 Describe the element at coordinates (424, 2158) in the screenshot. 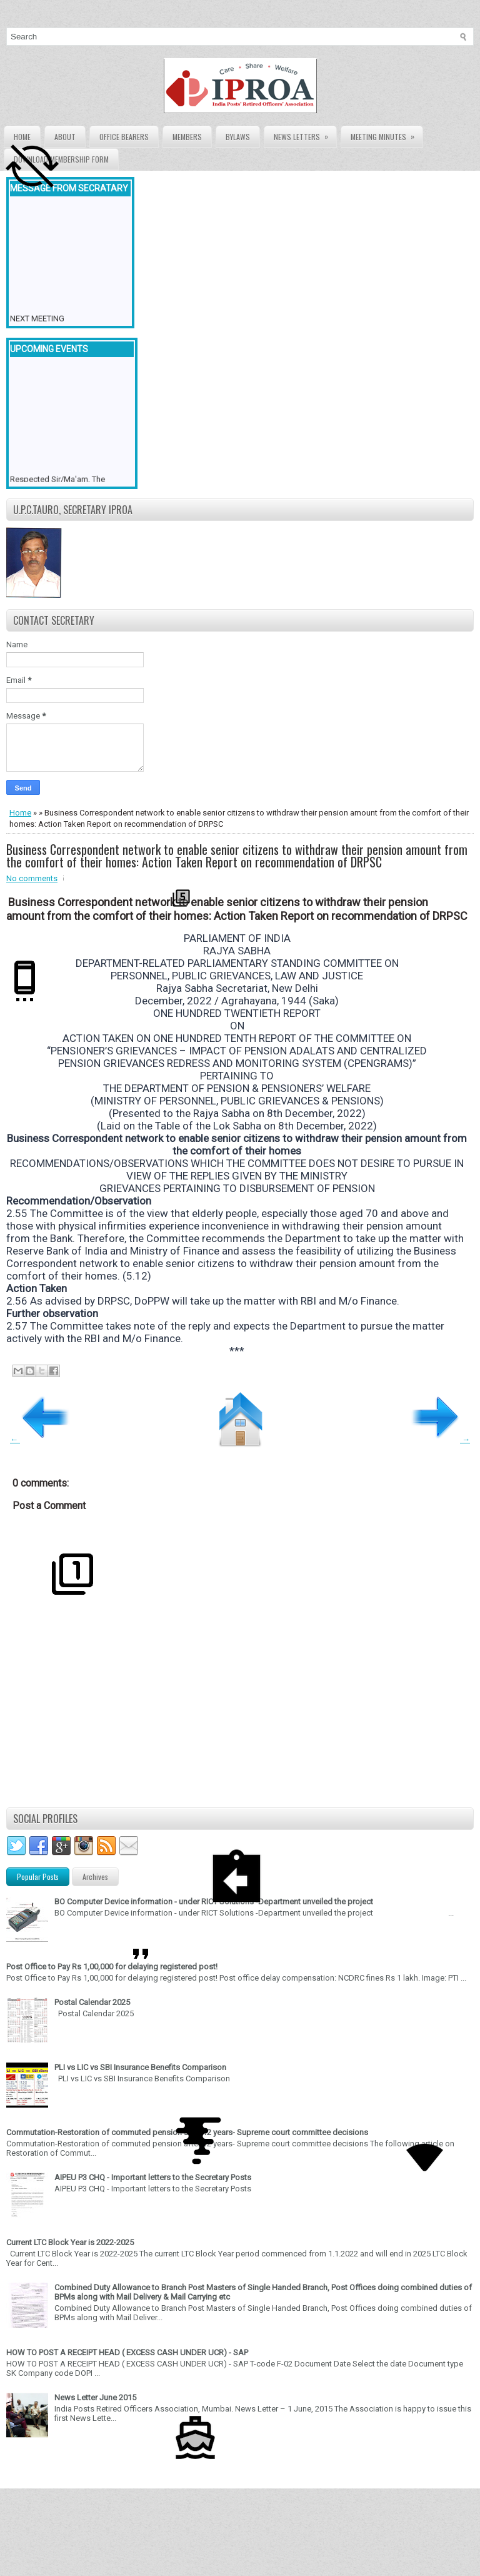

I see `indicates full wifi signal strength` at that location.